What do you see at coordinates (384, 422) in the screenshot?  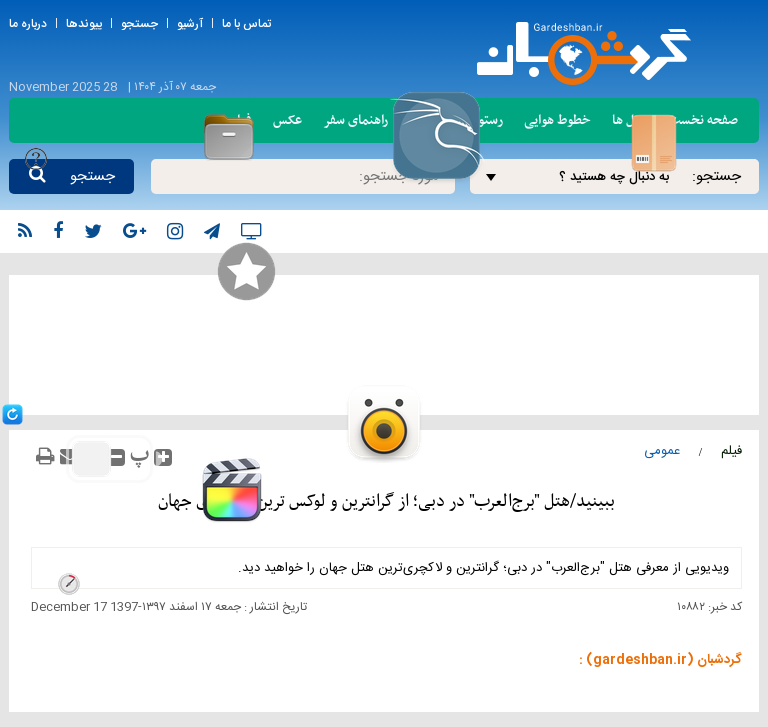 I see `open rhythmbox music player` at bounding box center [384, 422].